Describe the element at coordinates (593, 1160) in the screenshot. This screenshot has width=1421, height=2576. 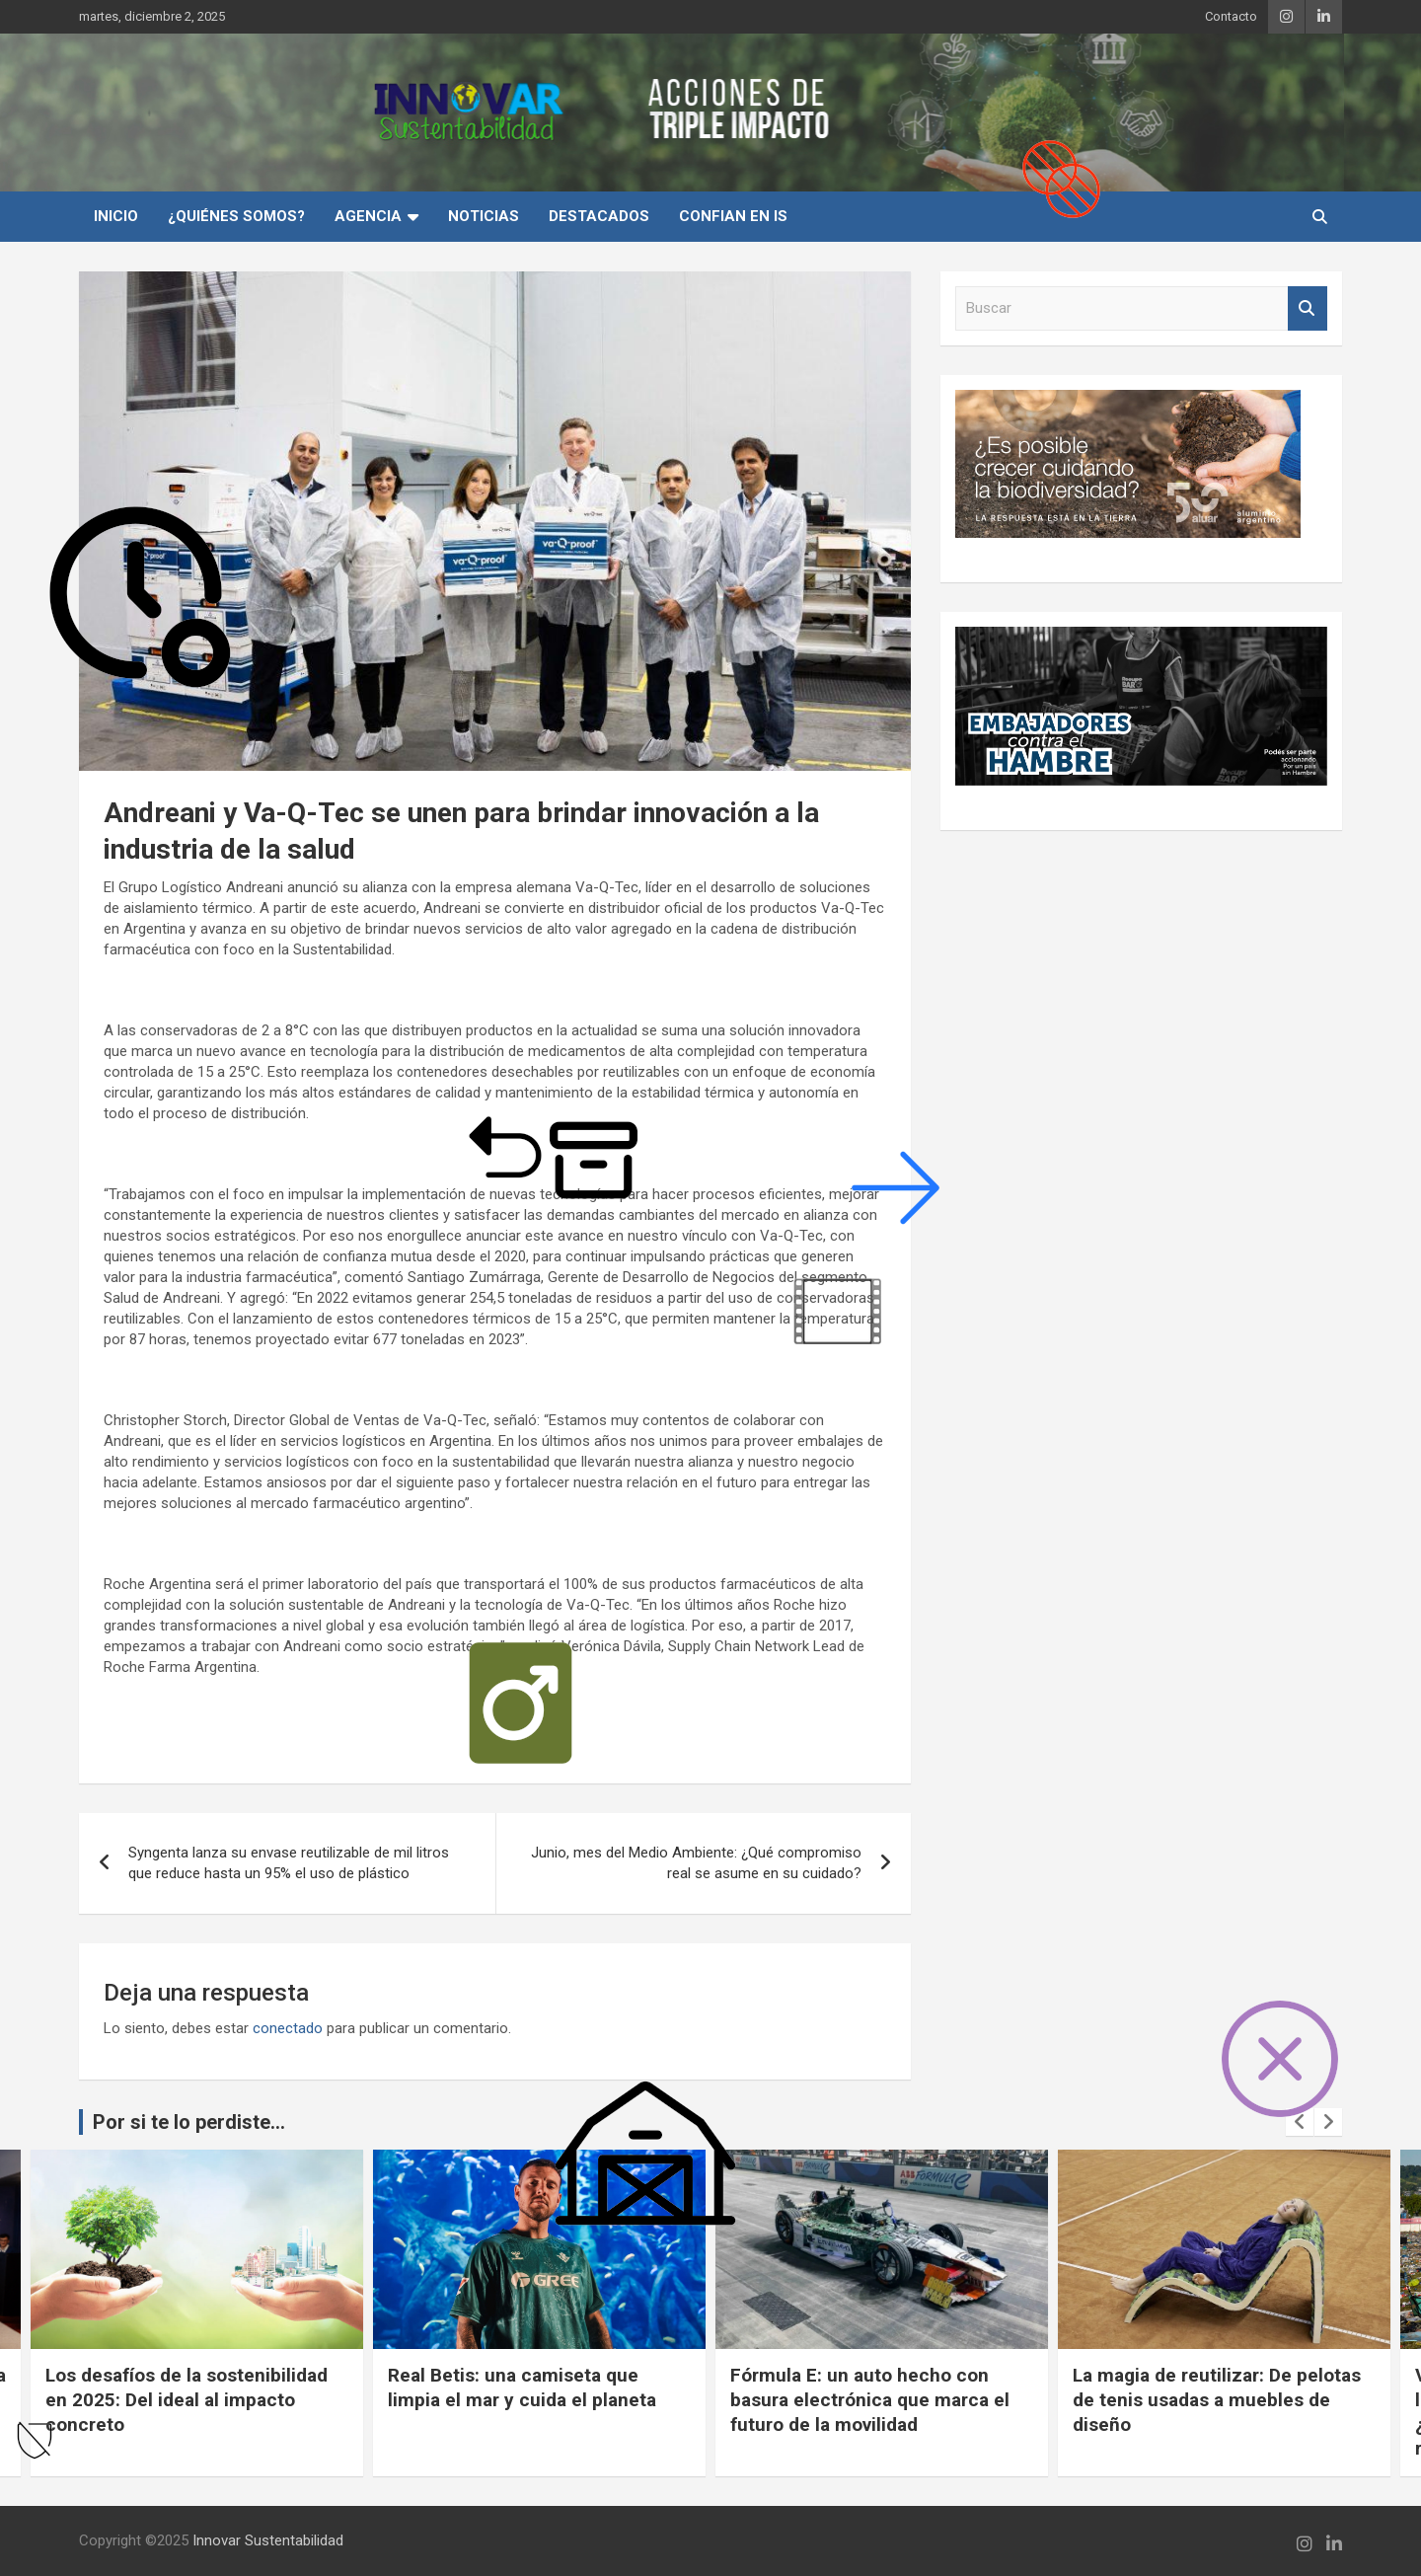
I see `archive selected items` at that location.